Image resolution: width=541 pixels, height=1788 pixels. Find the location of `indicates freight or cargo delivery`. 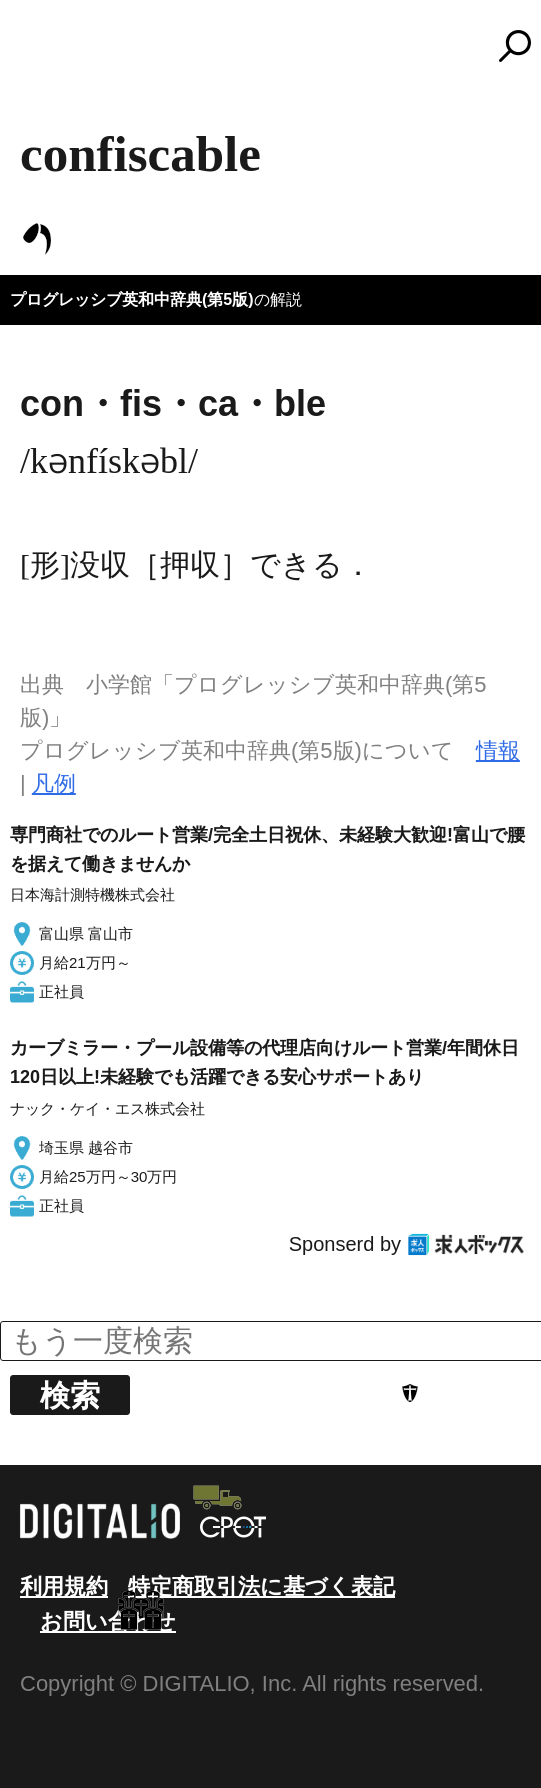

indicates freight or cargo delivery is located at coordinates (217, 1497).